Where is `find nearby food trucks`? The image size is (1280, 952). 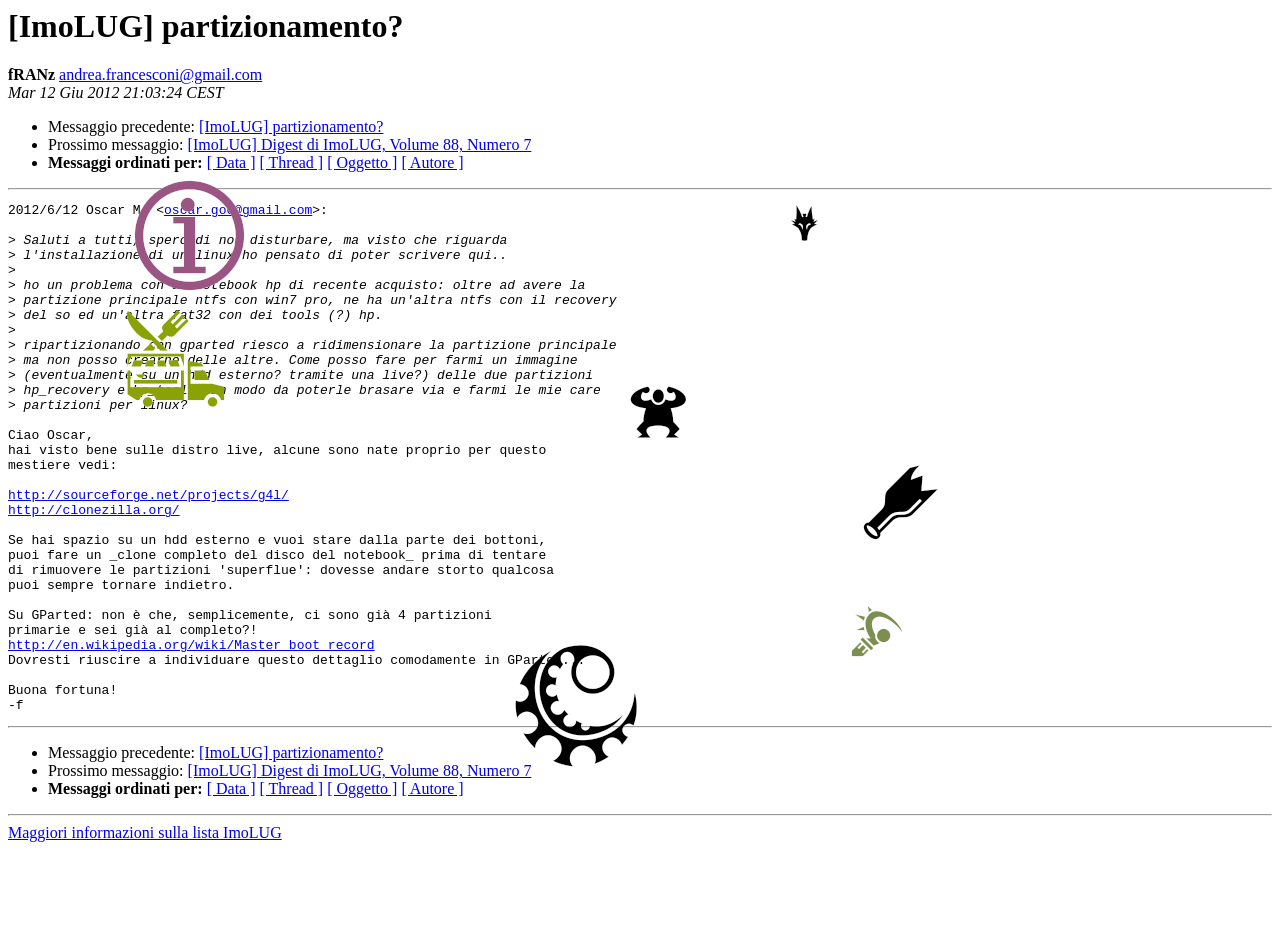 find nearby food trucks is located at coordinates (175, 358).